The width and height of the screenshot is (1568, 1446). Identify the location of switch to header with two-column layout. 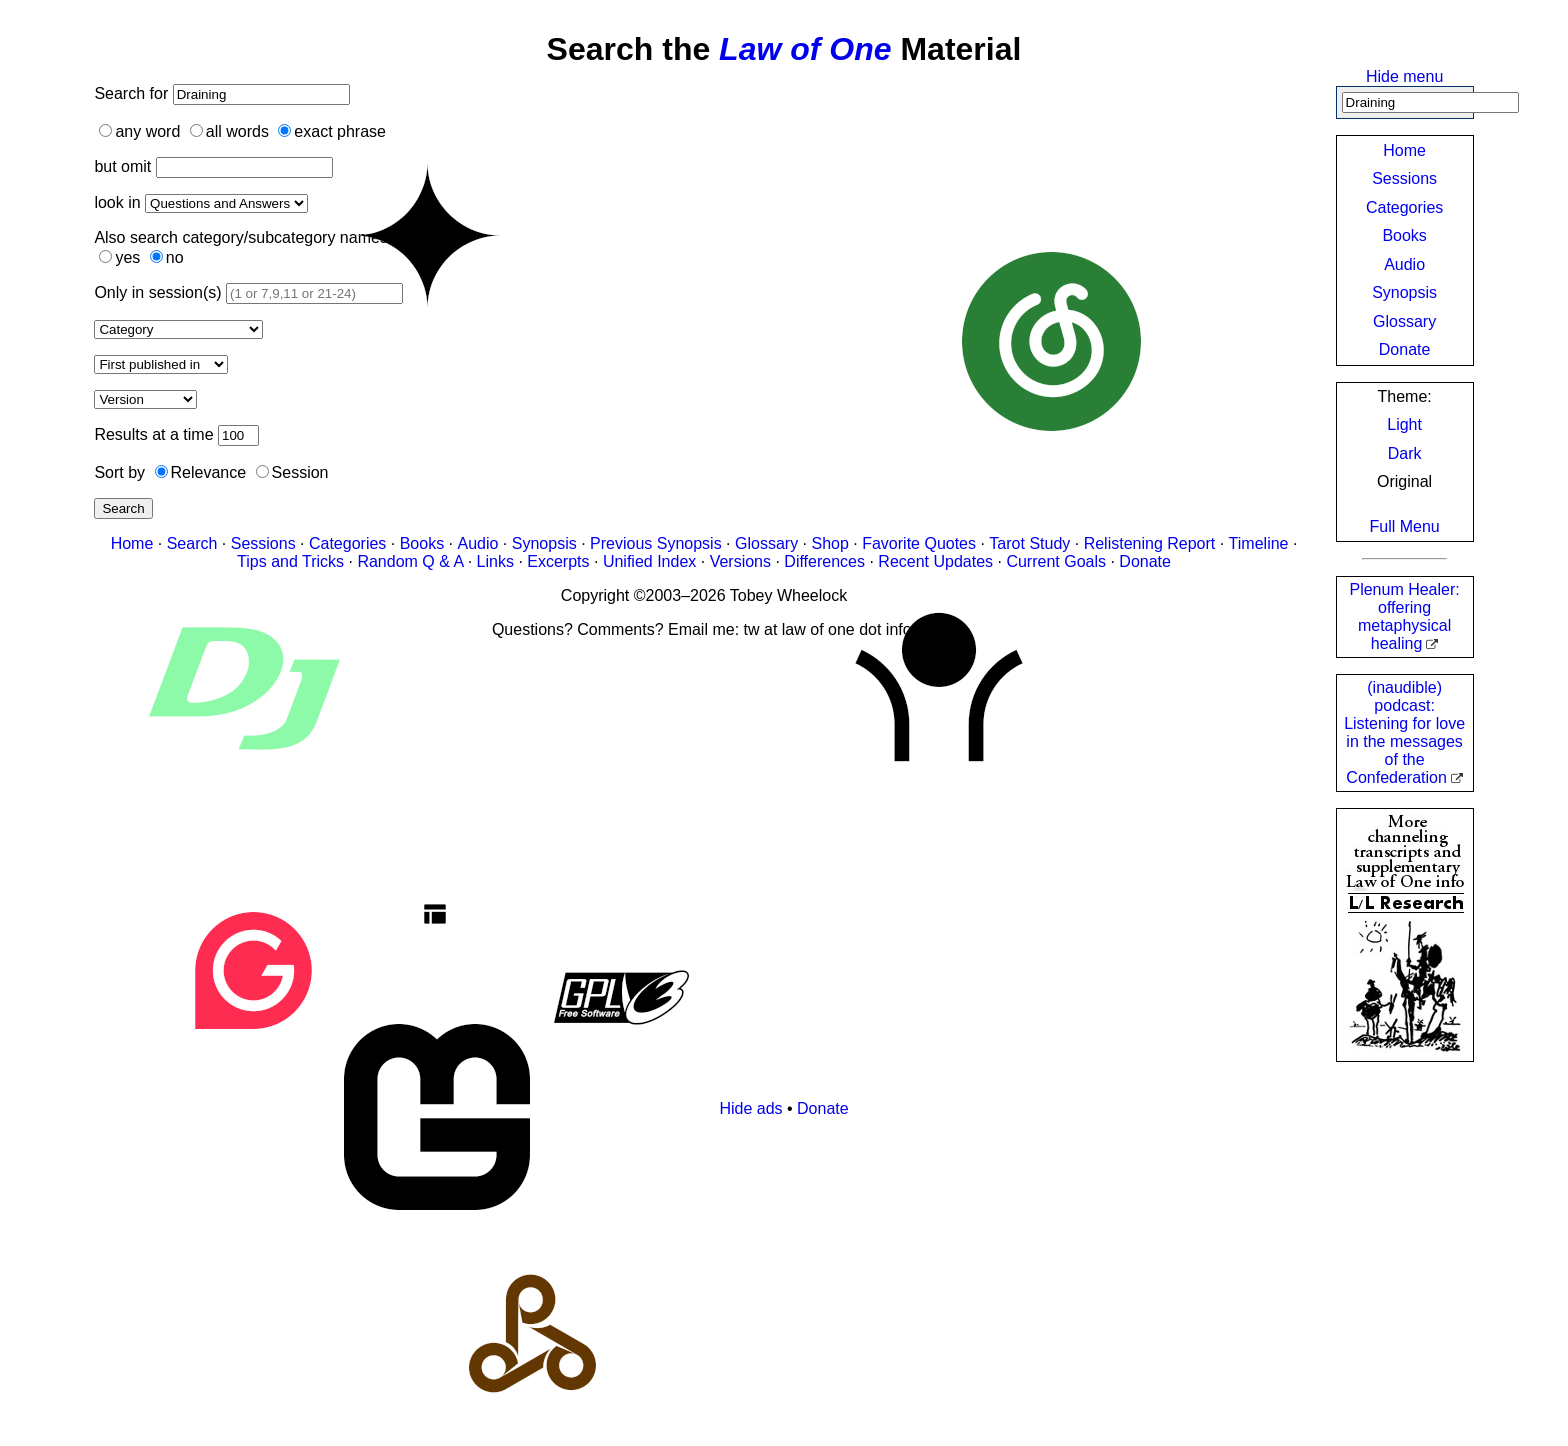
(435, 914).